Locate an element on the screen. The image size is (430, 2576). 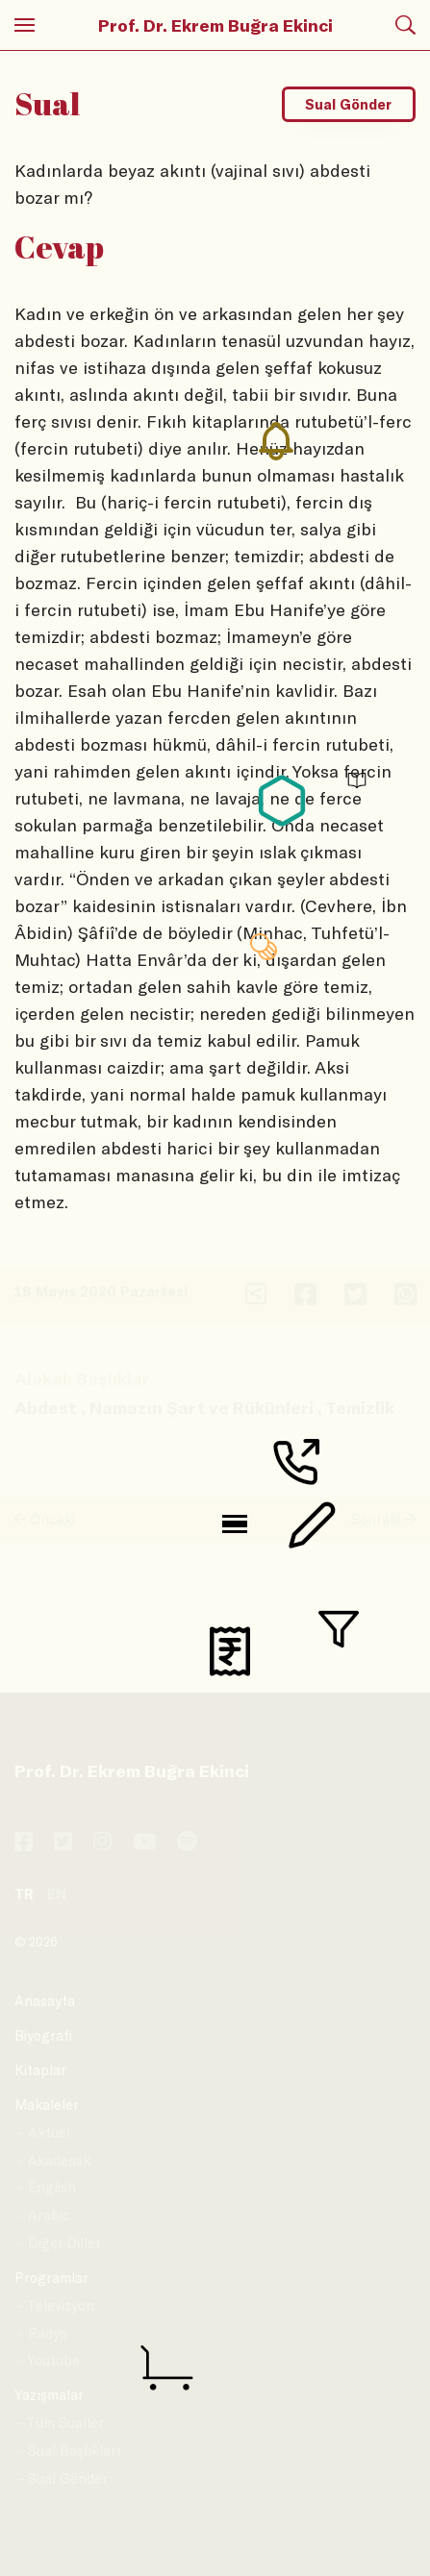
view shopping cart is located at coordinates (165, 2365).